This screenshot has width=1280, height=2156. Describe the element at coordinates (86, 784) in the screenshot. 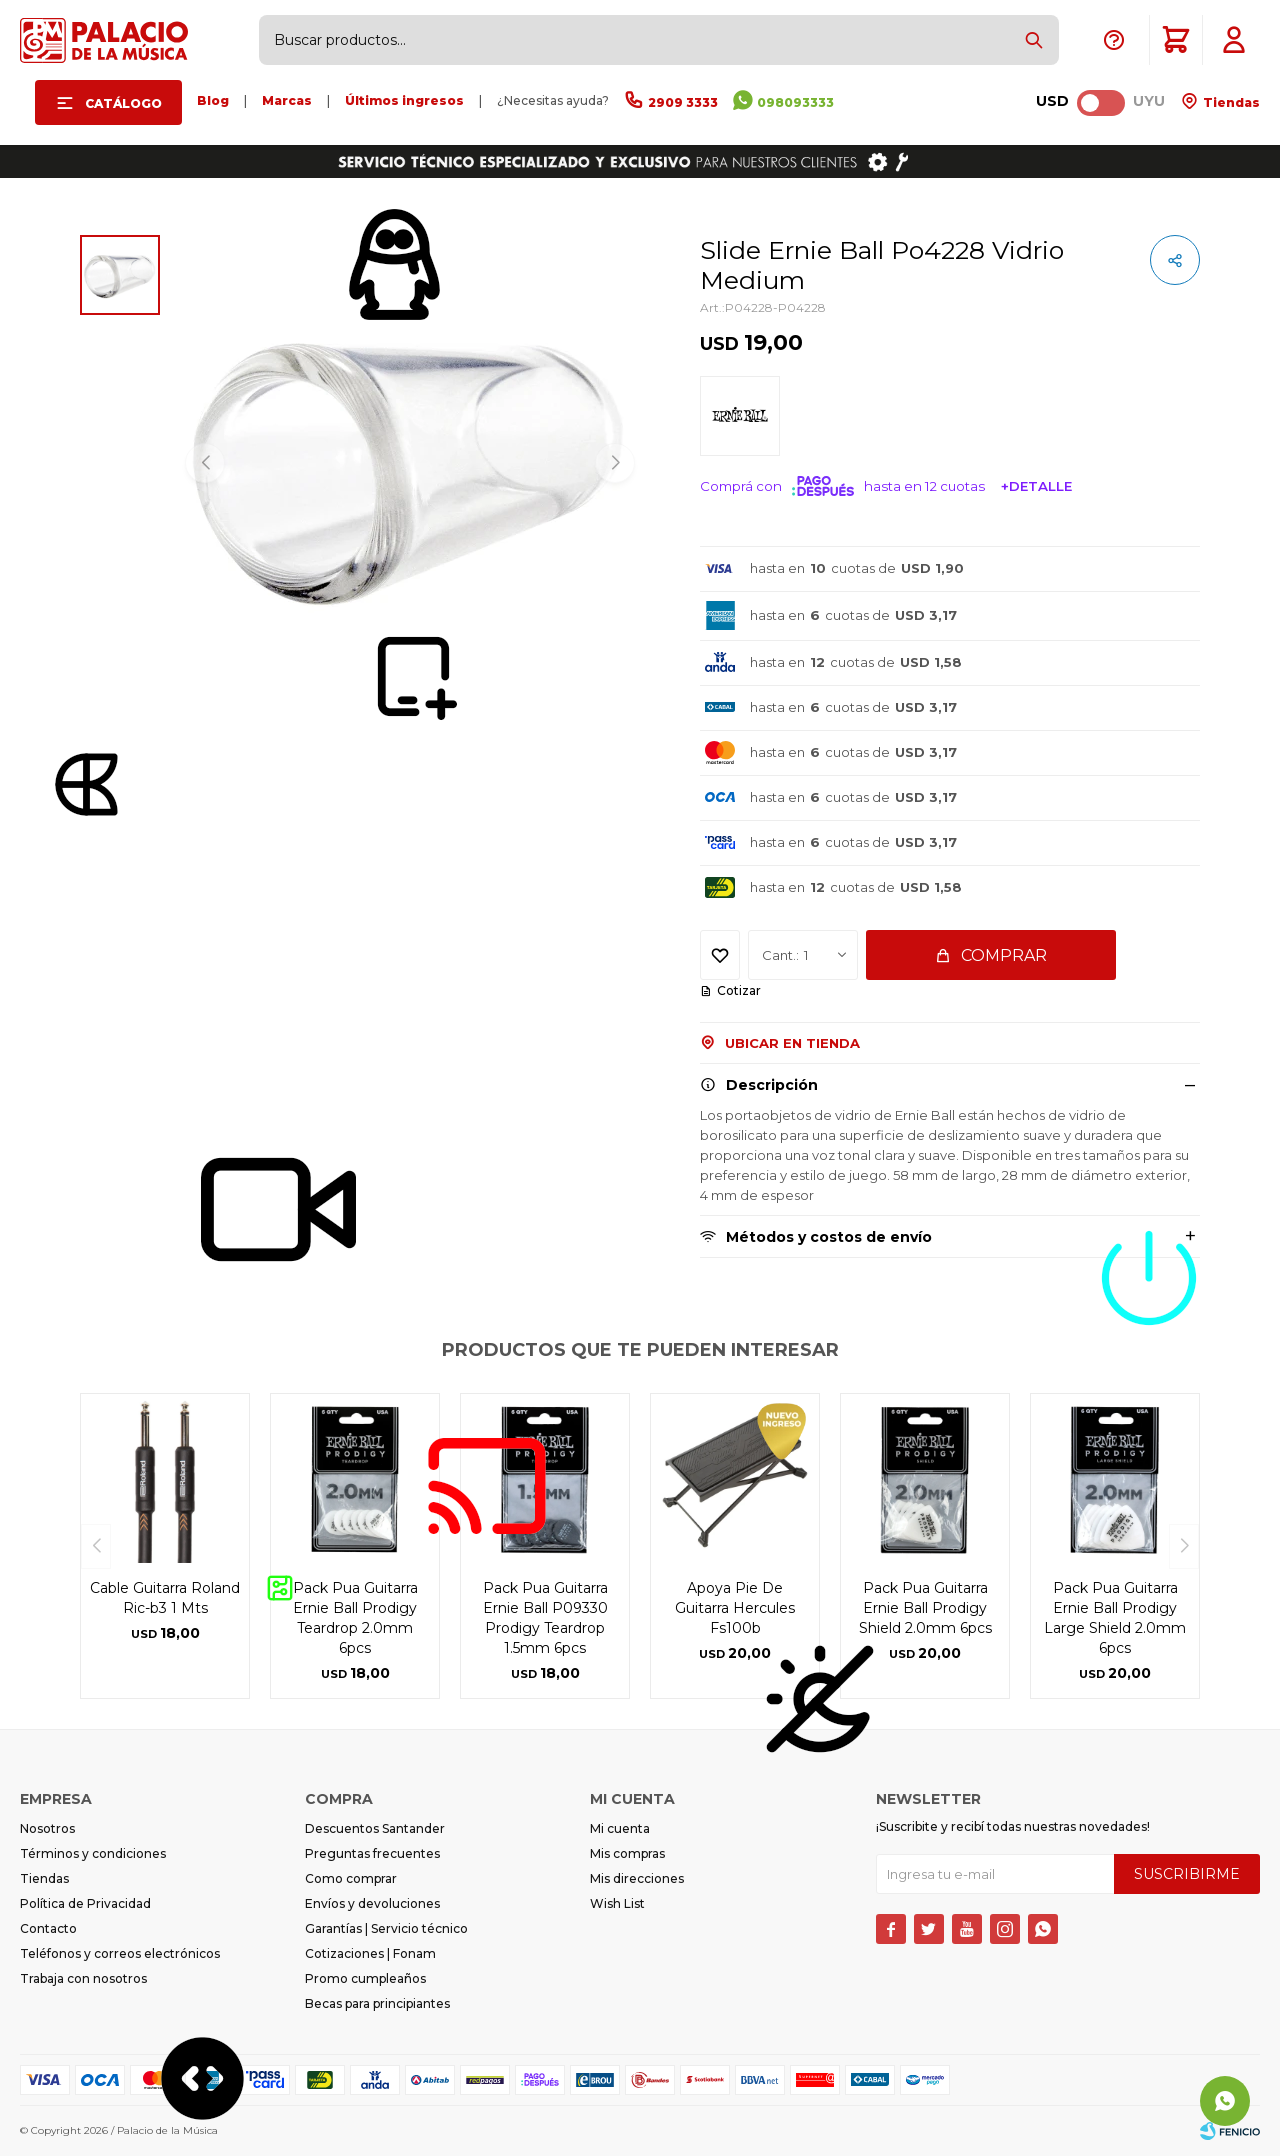

I see `open Craft app` at that location.